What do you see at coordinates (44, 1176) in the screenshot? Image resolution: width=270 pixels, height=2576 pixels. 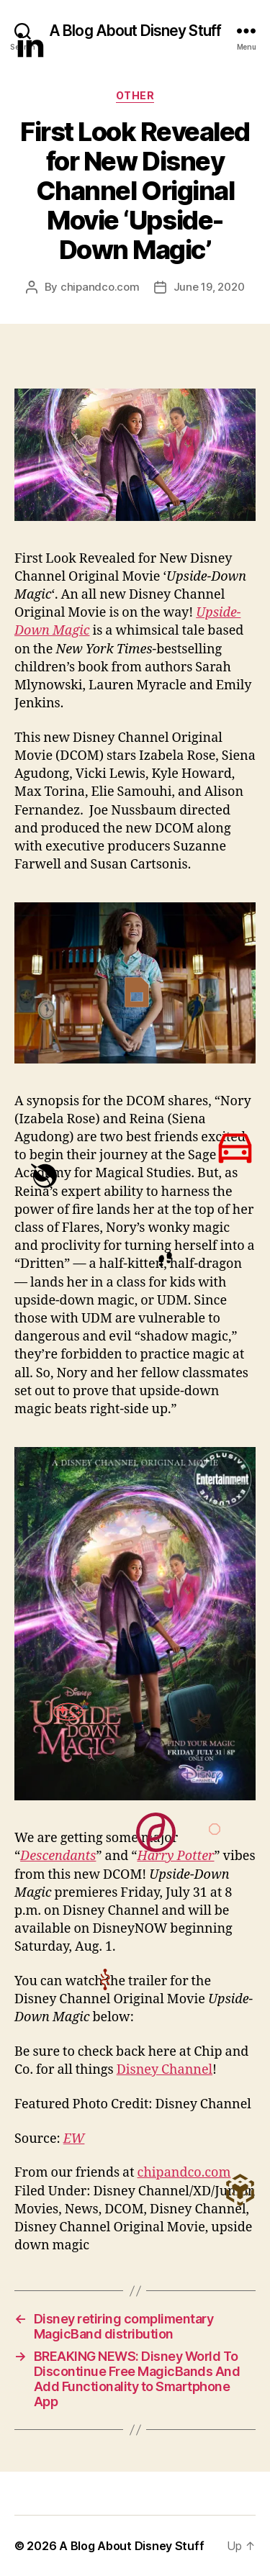 I see `open krita digital painting application` at bounding box center [44, 1176].